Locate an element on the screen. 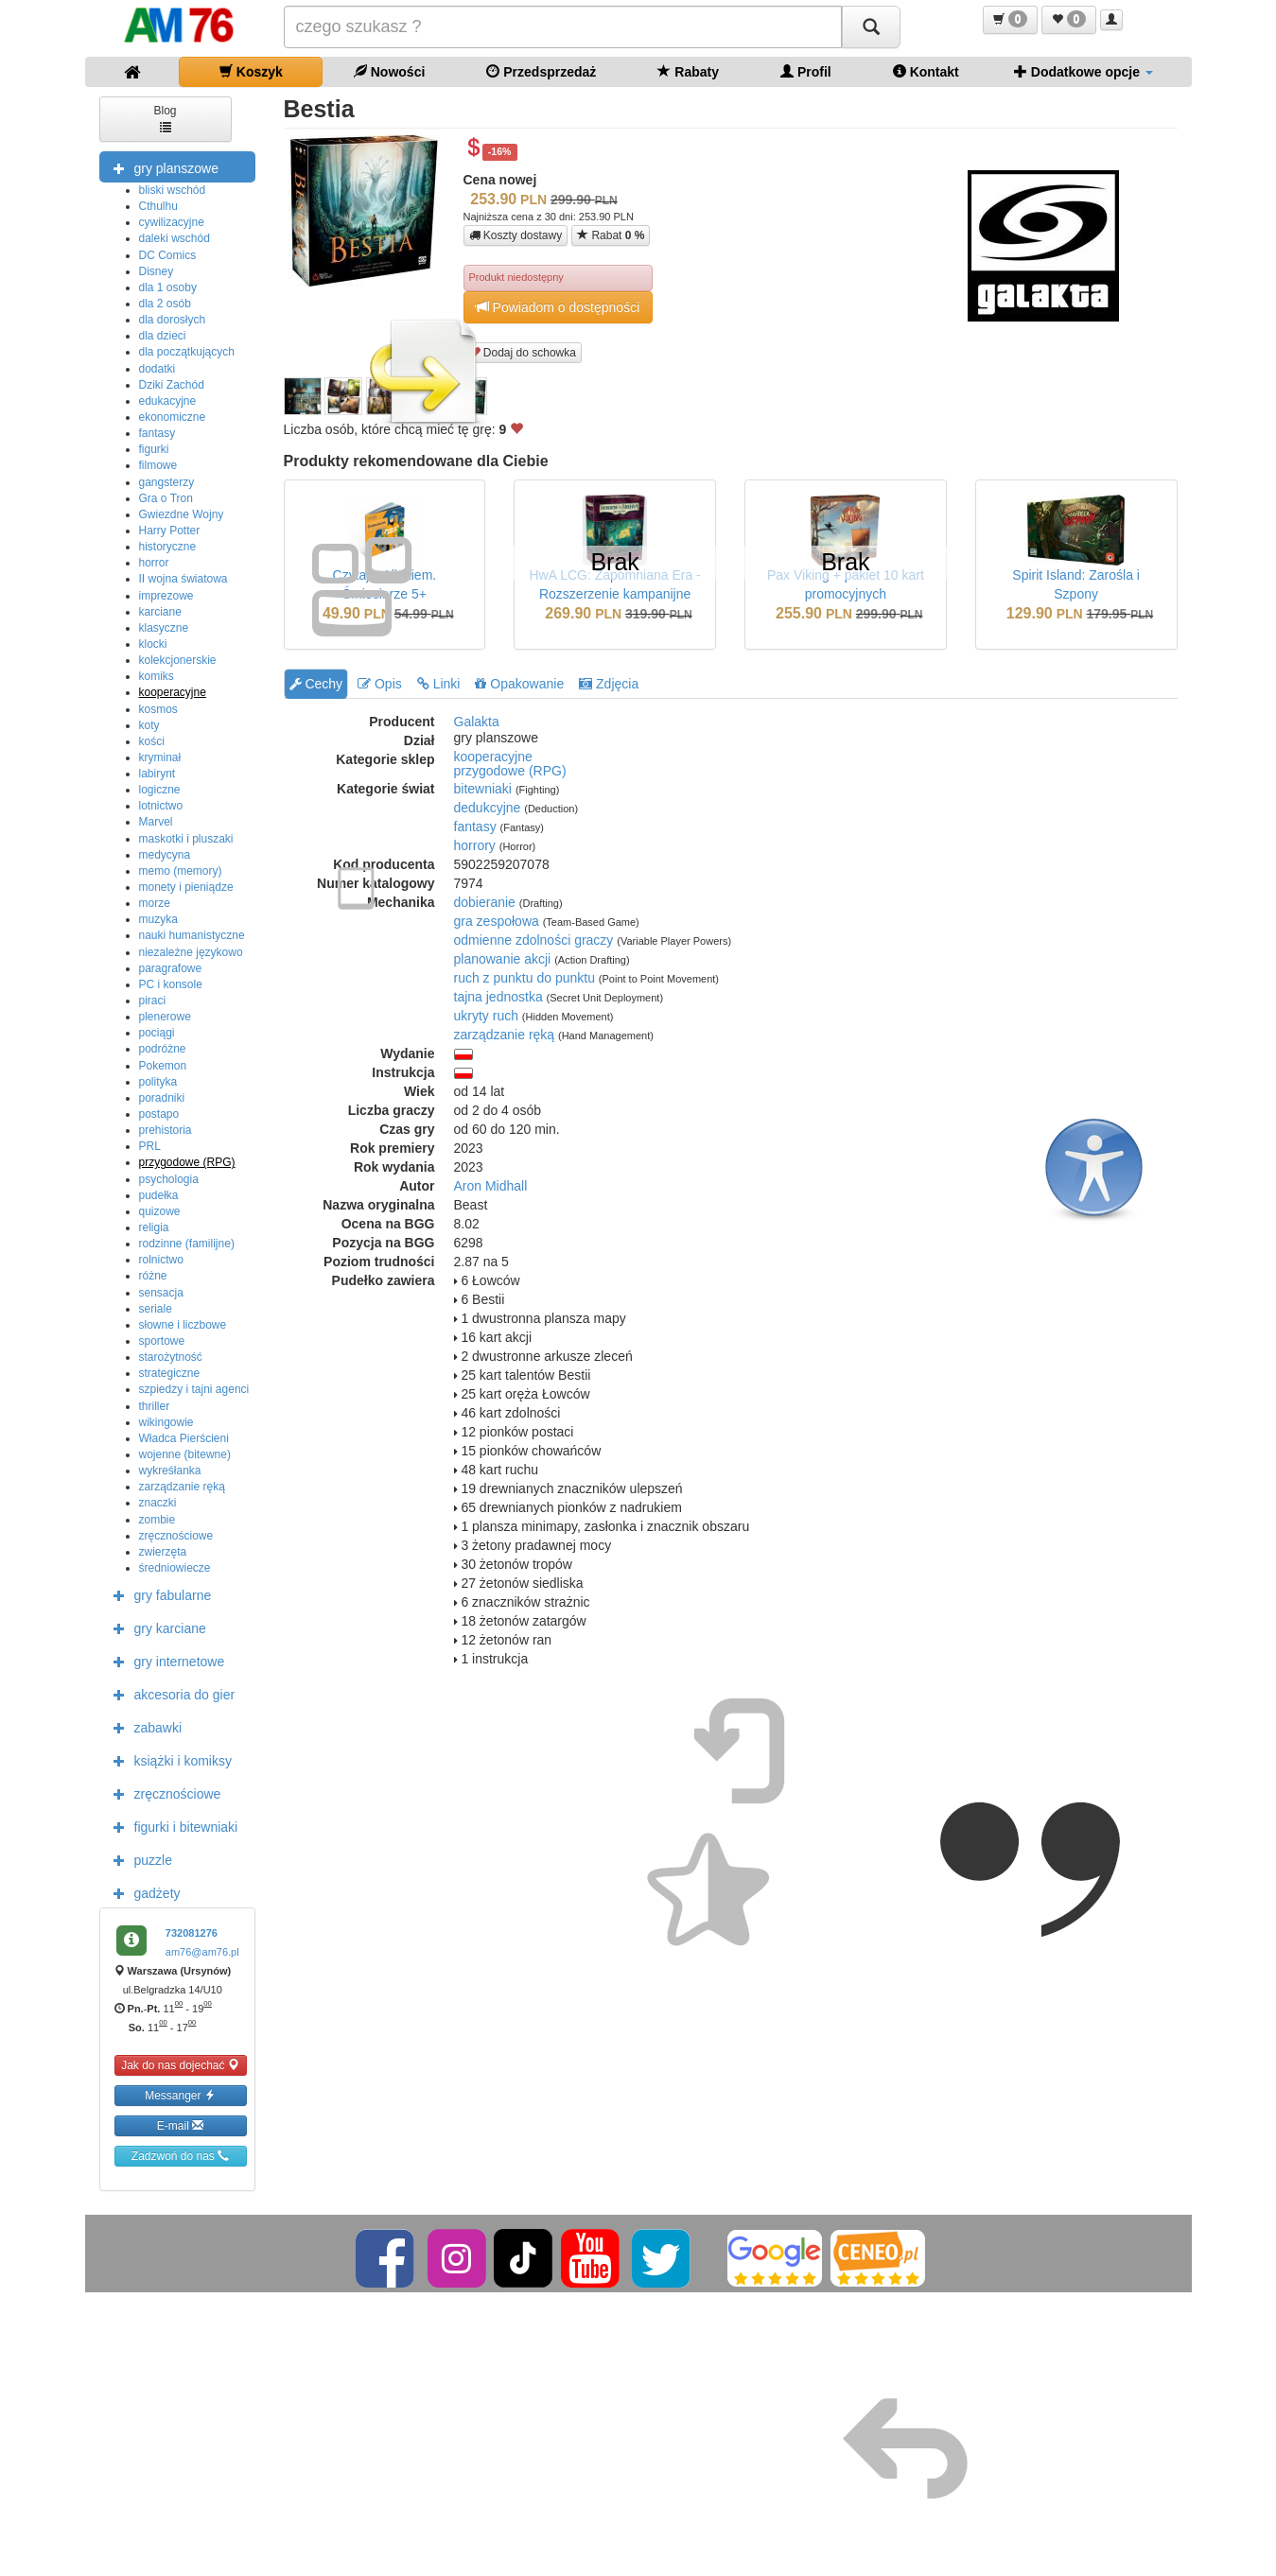 The image size is (1276, 2576). indicates a partial or half rating is located at coordinates (708, 1893).